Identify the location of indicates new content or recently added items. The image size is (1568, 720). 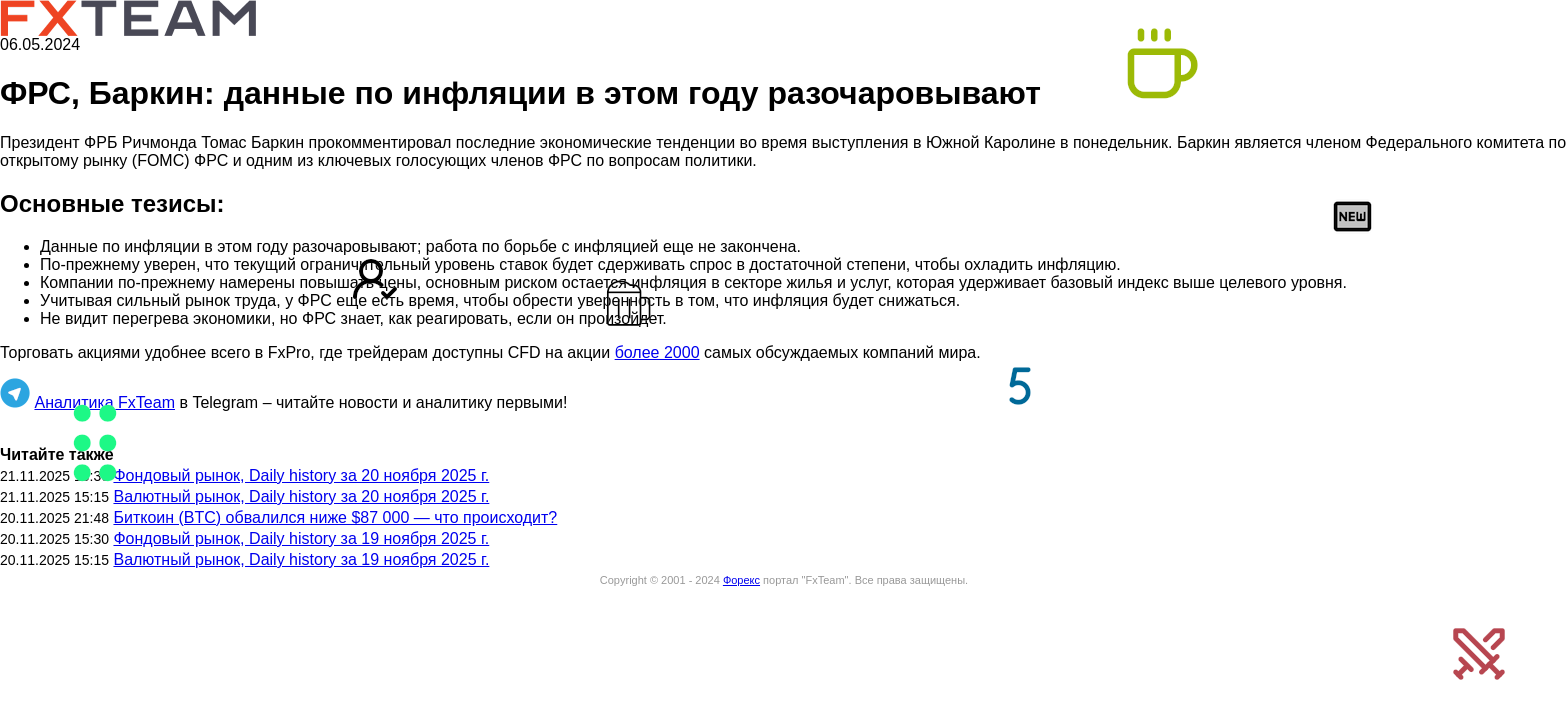
(1352, 216).